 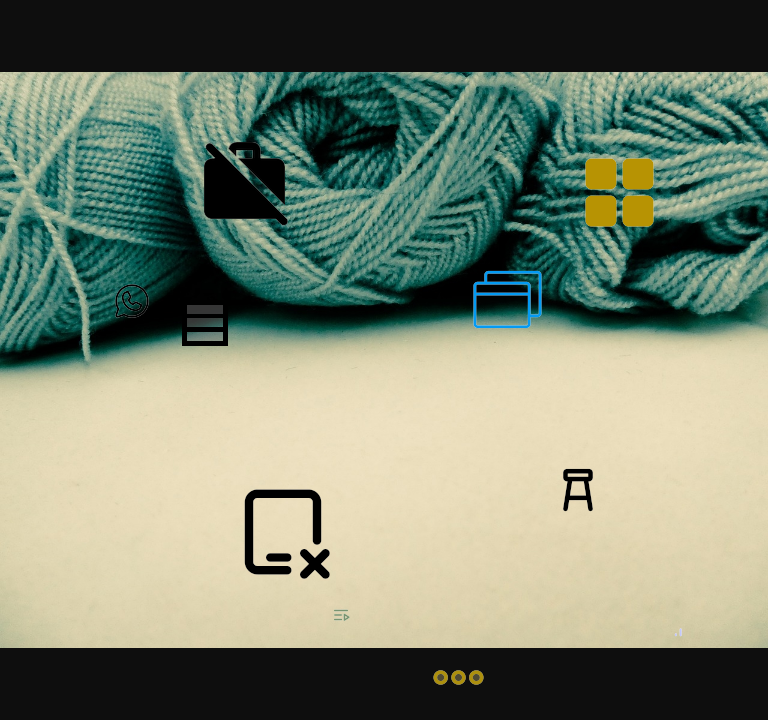 What do you see at coordinates (244, 182) in the screenshot?
I see `disable work mode or work profile` at bounding box center [244, 182].